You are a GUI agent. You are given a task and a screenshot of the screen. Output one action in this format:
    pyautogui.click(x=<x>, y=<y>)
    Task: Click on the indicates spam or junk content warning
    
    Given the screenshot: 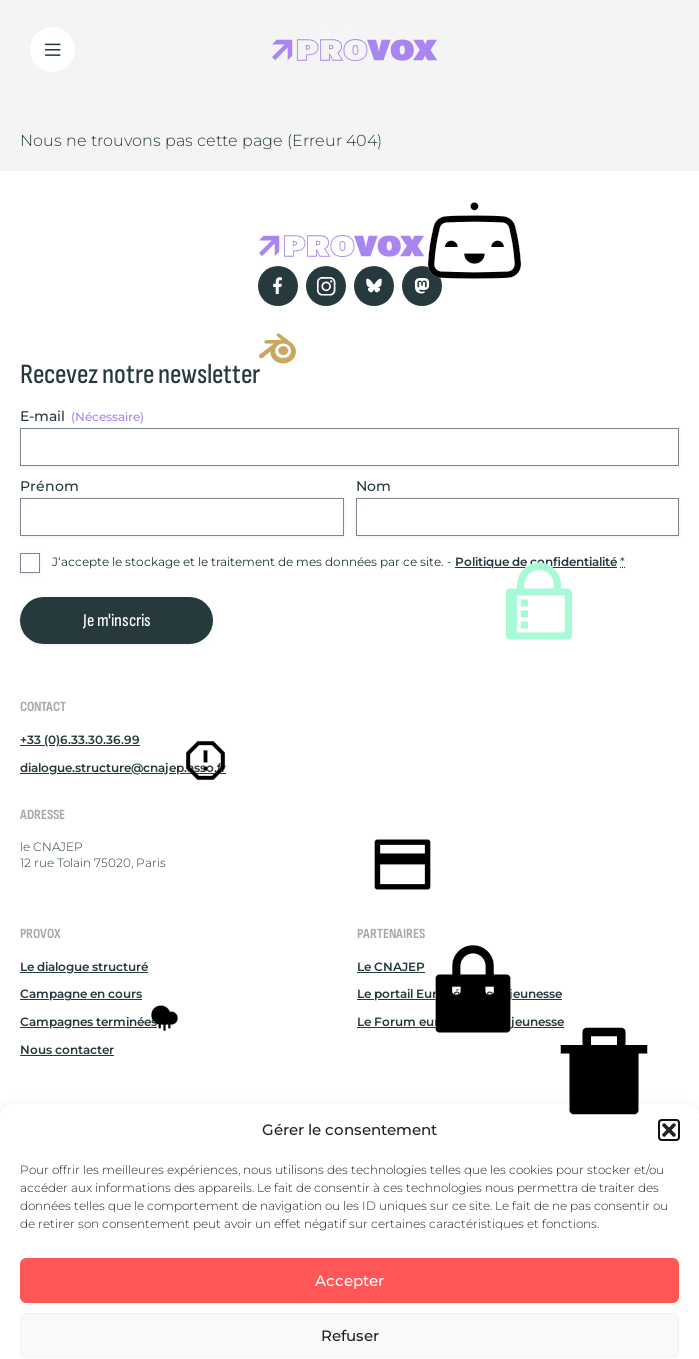 What is the action you would take?
    pyautogui.click(x=205, y=760)
    